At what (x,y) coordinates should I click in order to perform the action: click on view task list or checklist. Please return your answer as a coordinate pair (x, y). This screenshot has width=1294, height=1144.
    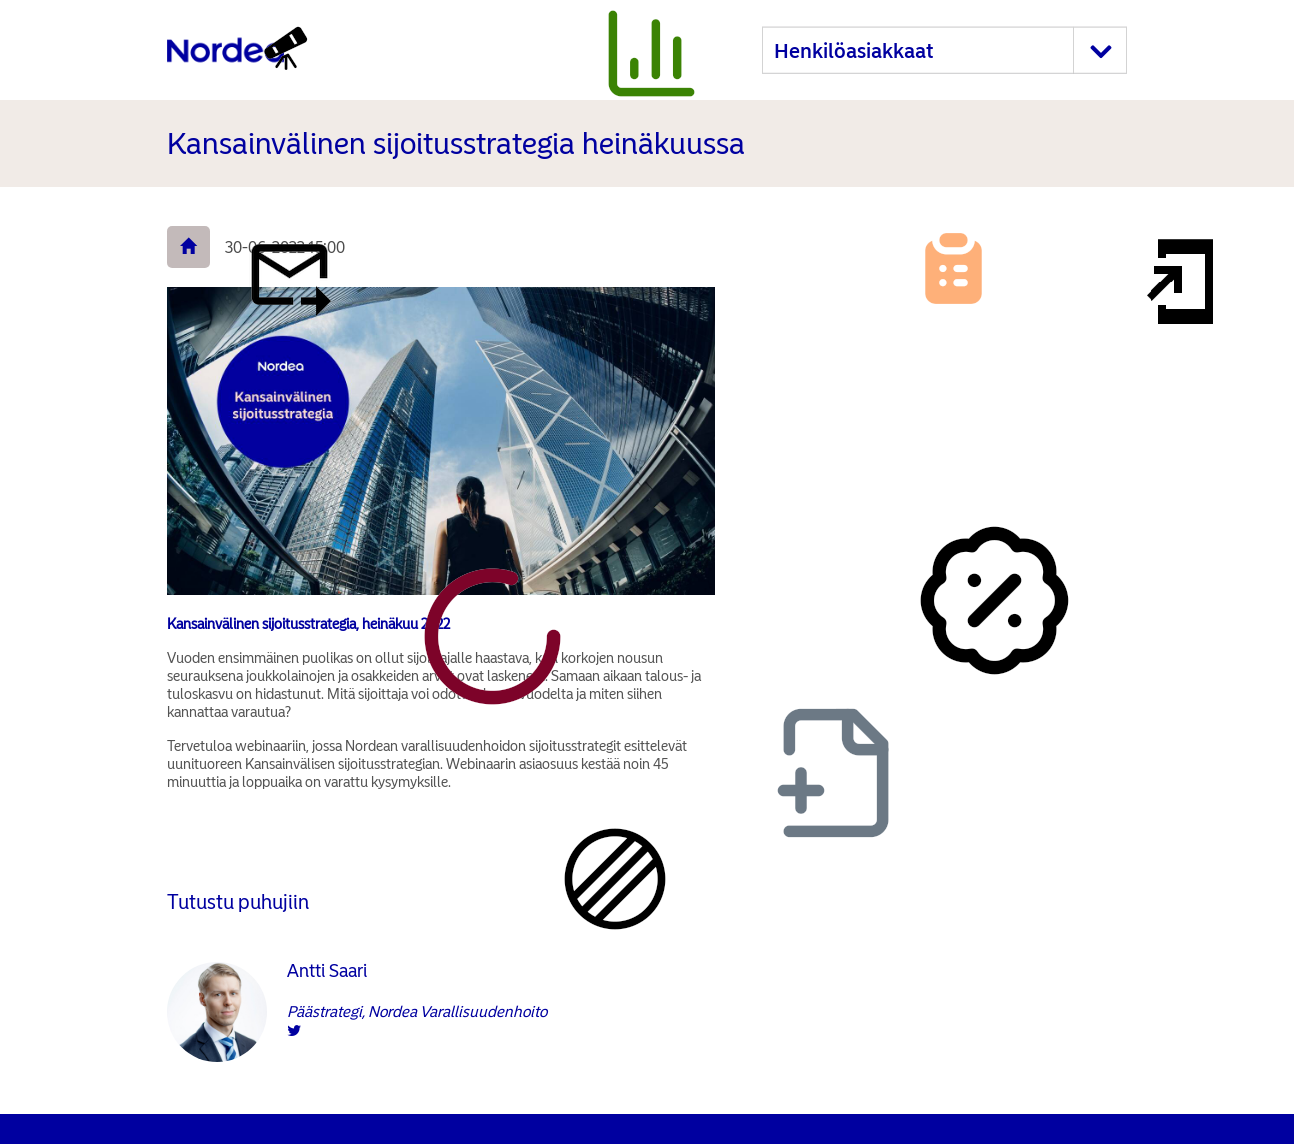
    Looking at the image, I should click on (953, 268).